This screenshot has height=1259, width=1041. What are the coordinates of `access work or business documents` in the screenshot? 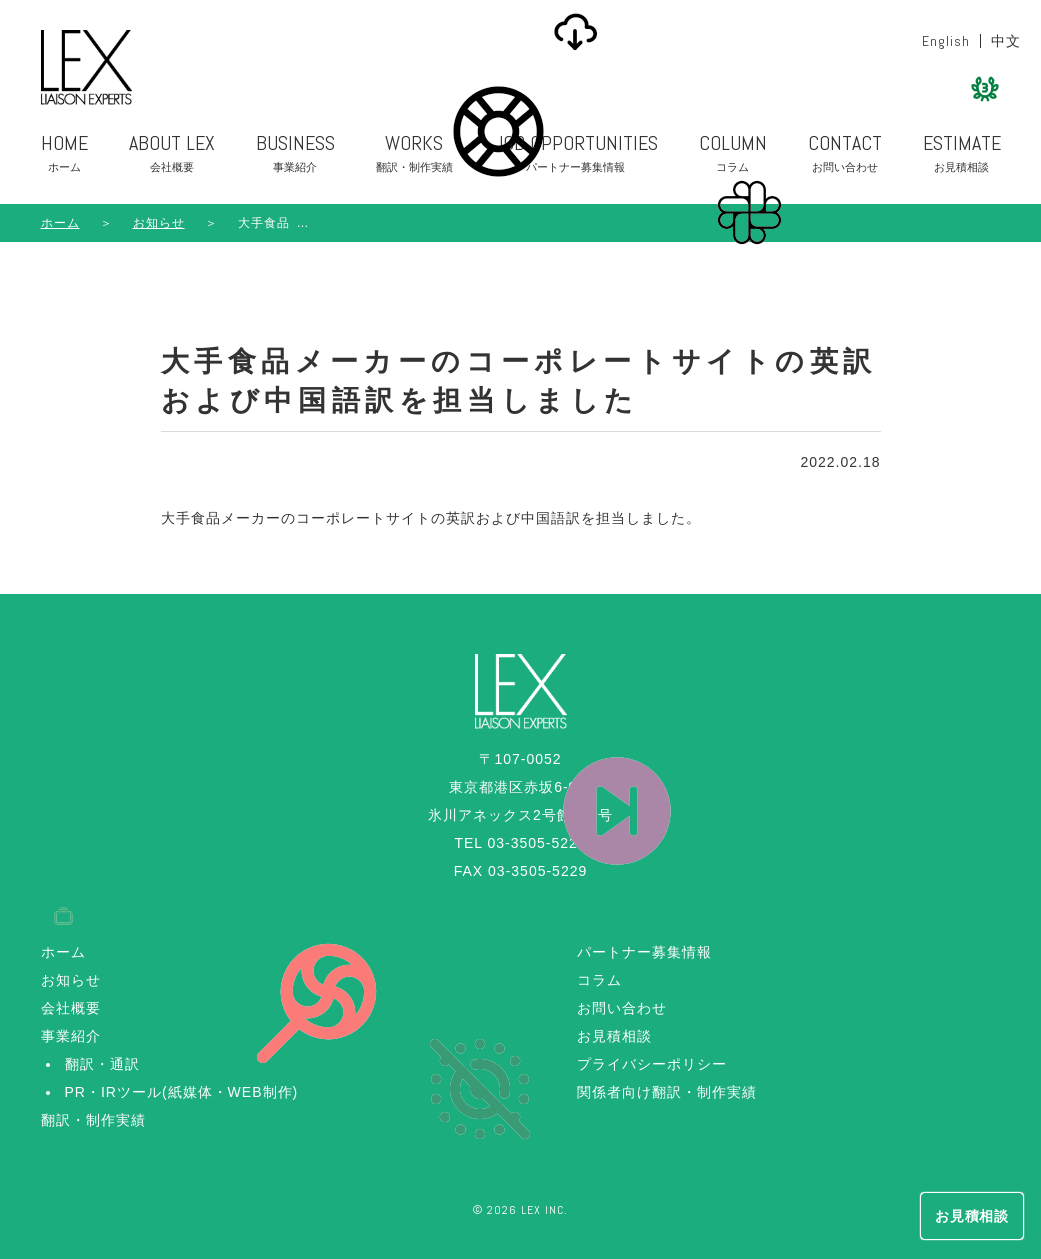 It's located at (63, 916).